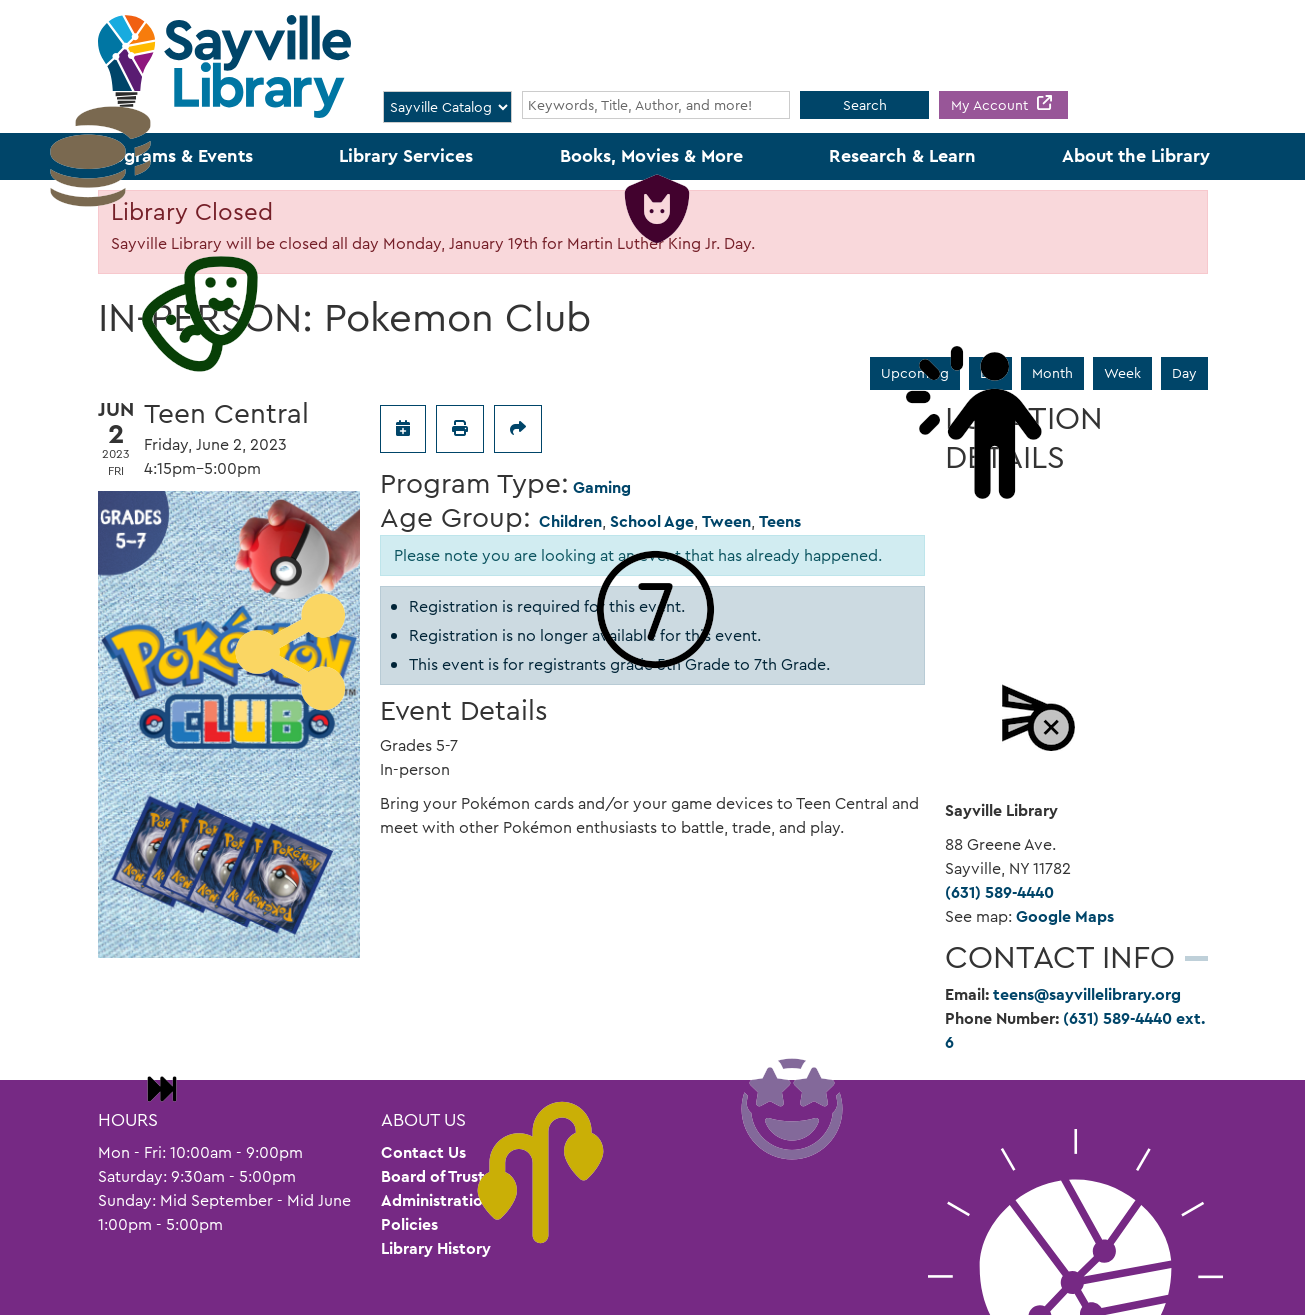 The width and height of the screenshot is (1305, 1316). What do you see at coordinates (162, 1089) in the screenshot?
I see `skip to next track` at bounding box center [162, 1089].